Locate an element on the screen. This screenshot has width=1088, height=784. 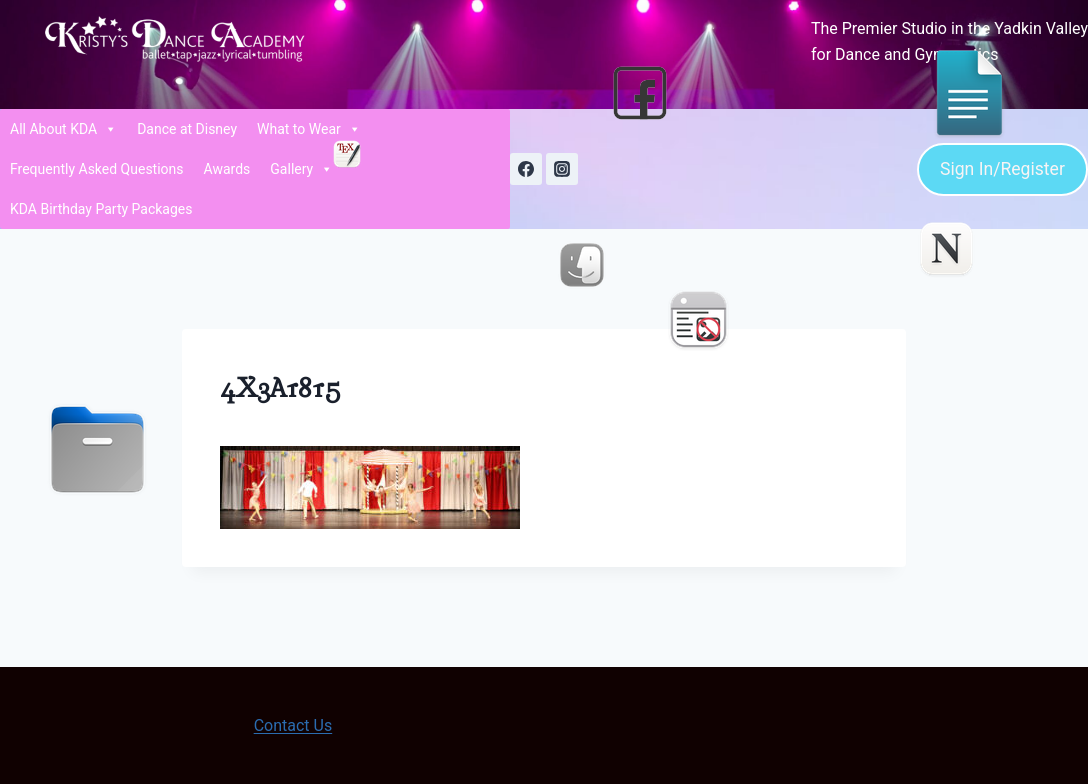
access ad blocker settings in your web browser is located at coordinates (698, 320).